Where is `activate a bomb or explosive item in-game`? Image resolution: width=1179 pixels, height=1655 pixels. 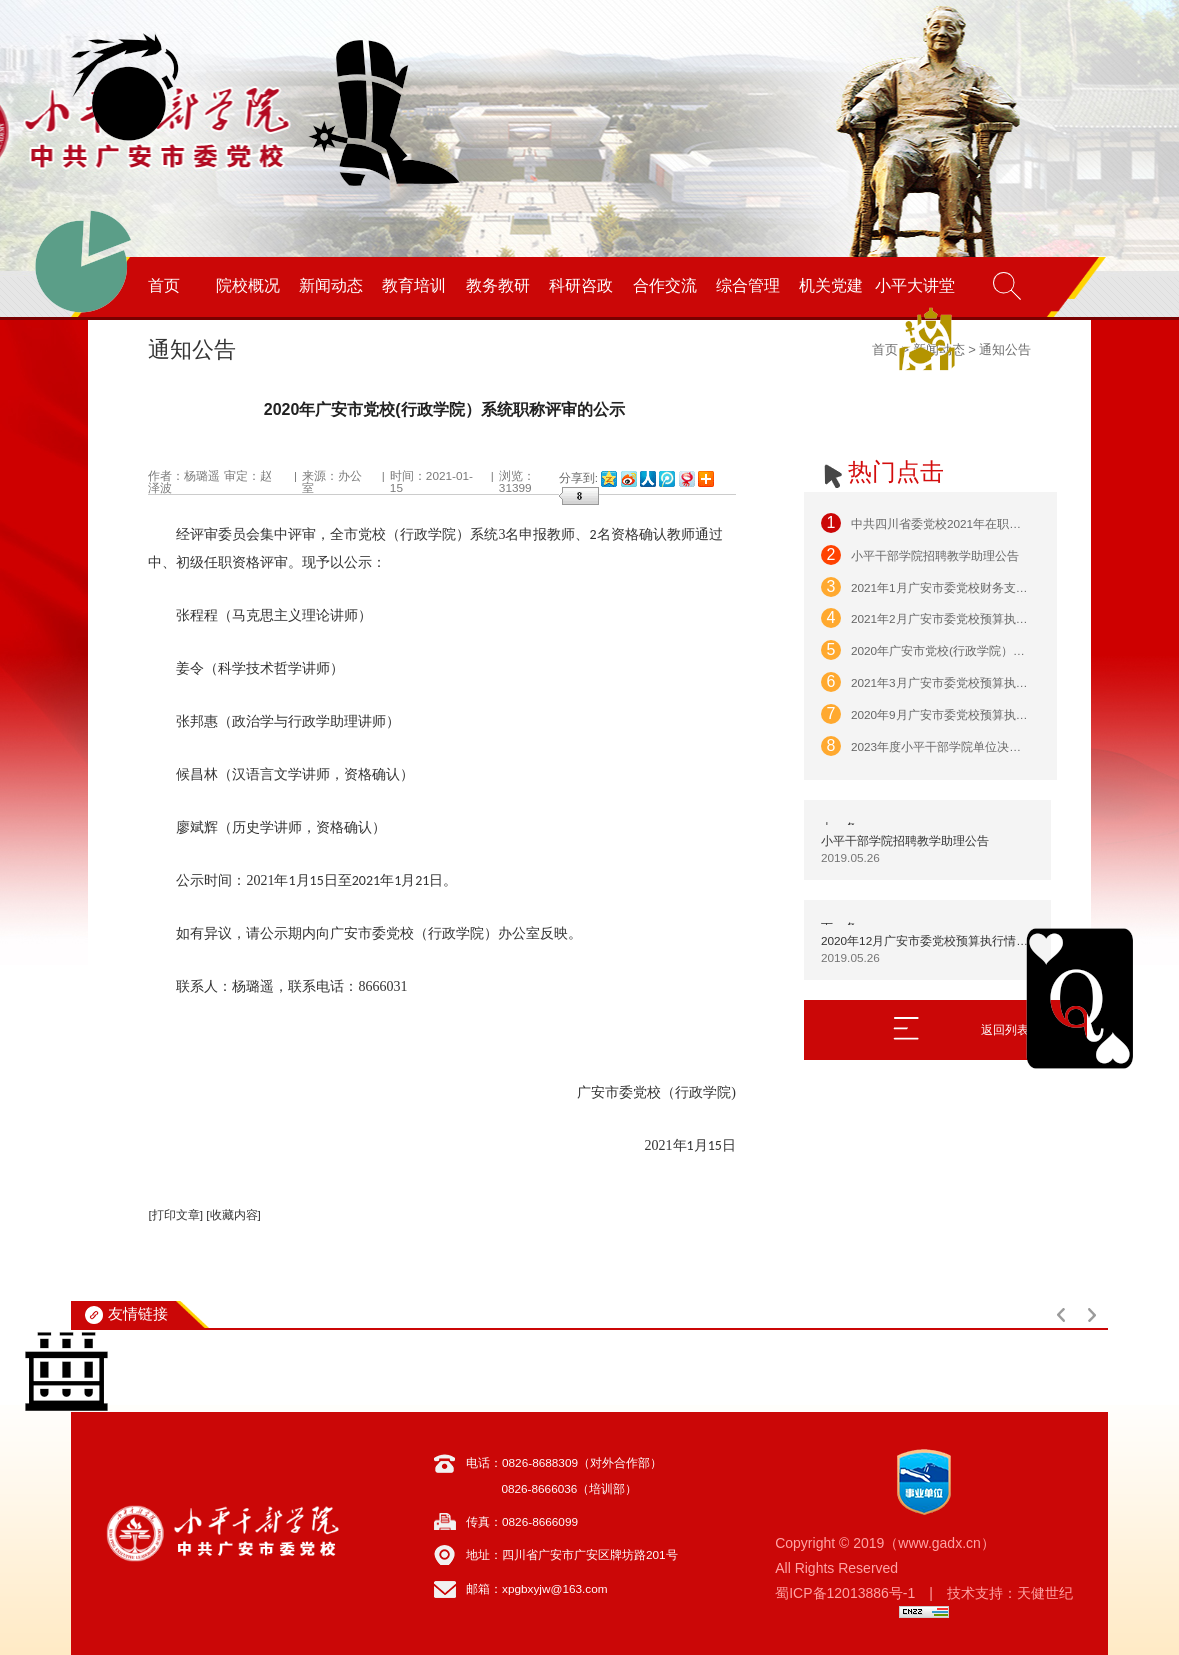 activate a bomb or explosive item in-game is located at coordinates (125, 87).